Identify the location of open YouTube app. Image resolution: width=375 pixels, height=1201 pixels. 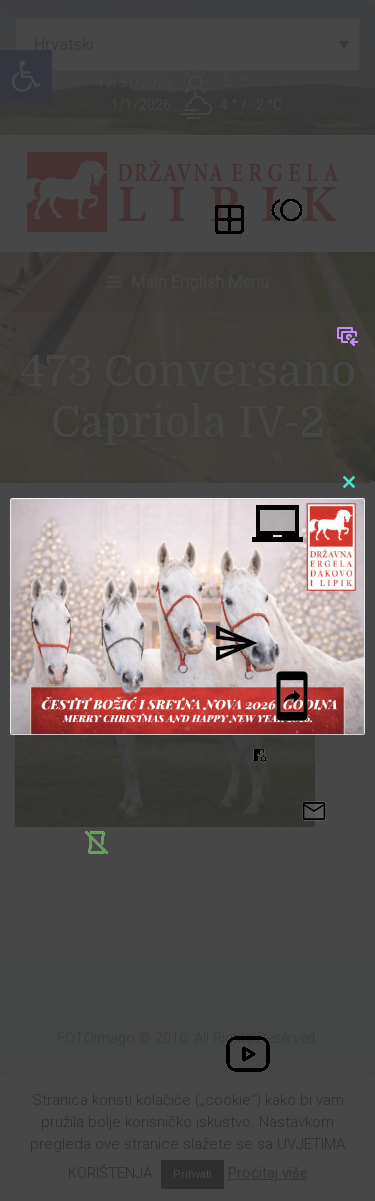
(248, 1054).